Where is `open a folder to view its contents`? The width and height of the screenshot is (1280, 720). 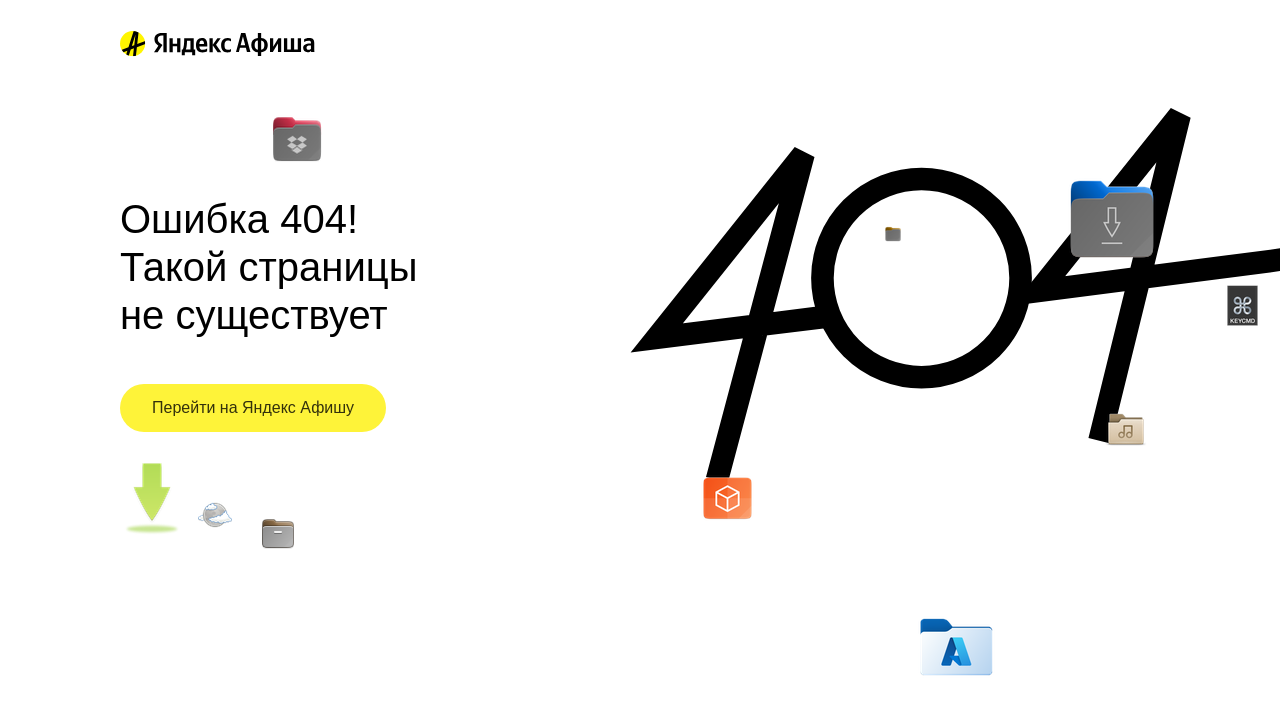 open a folder to view its contents is located at coordinates (893, 234).